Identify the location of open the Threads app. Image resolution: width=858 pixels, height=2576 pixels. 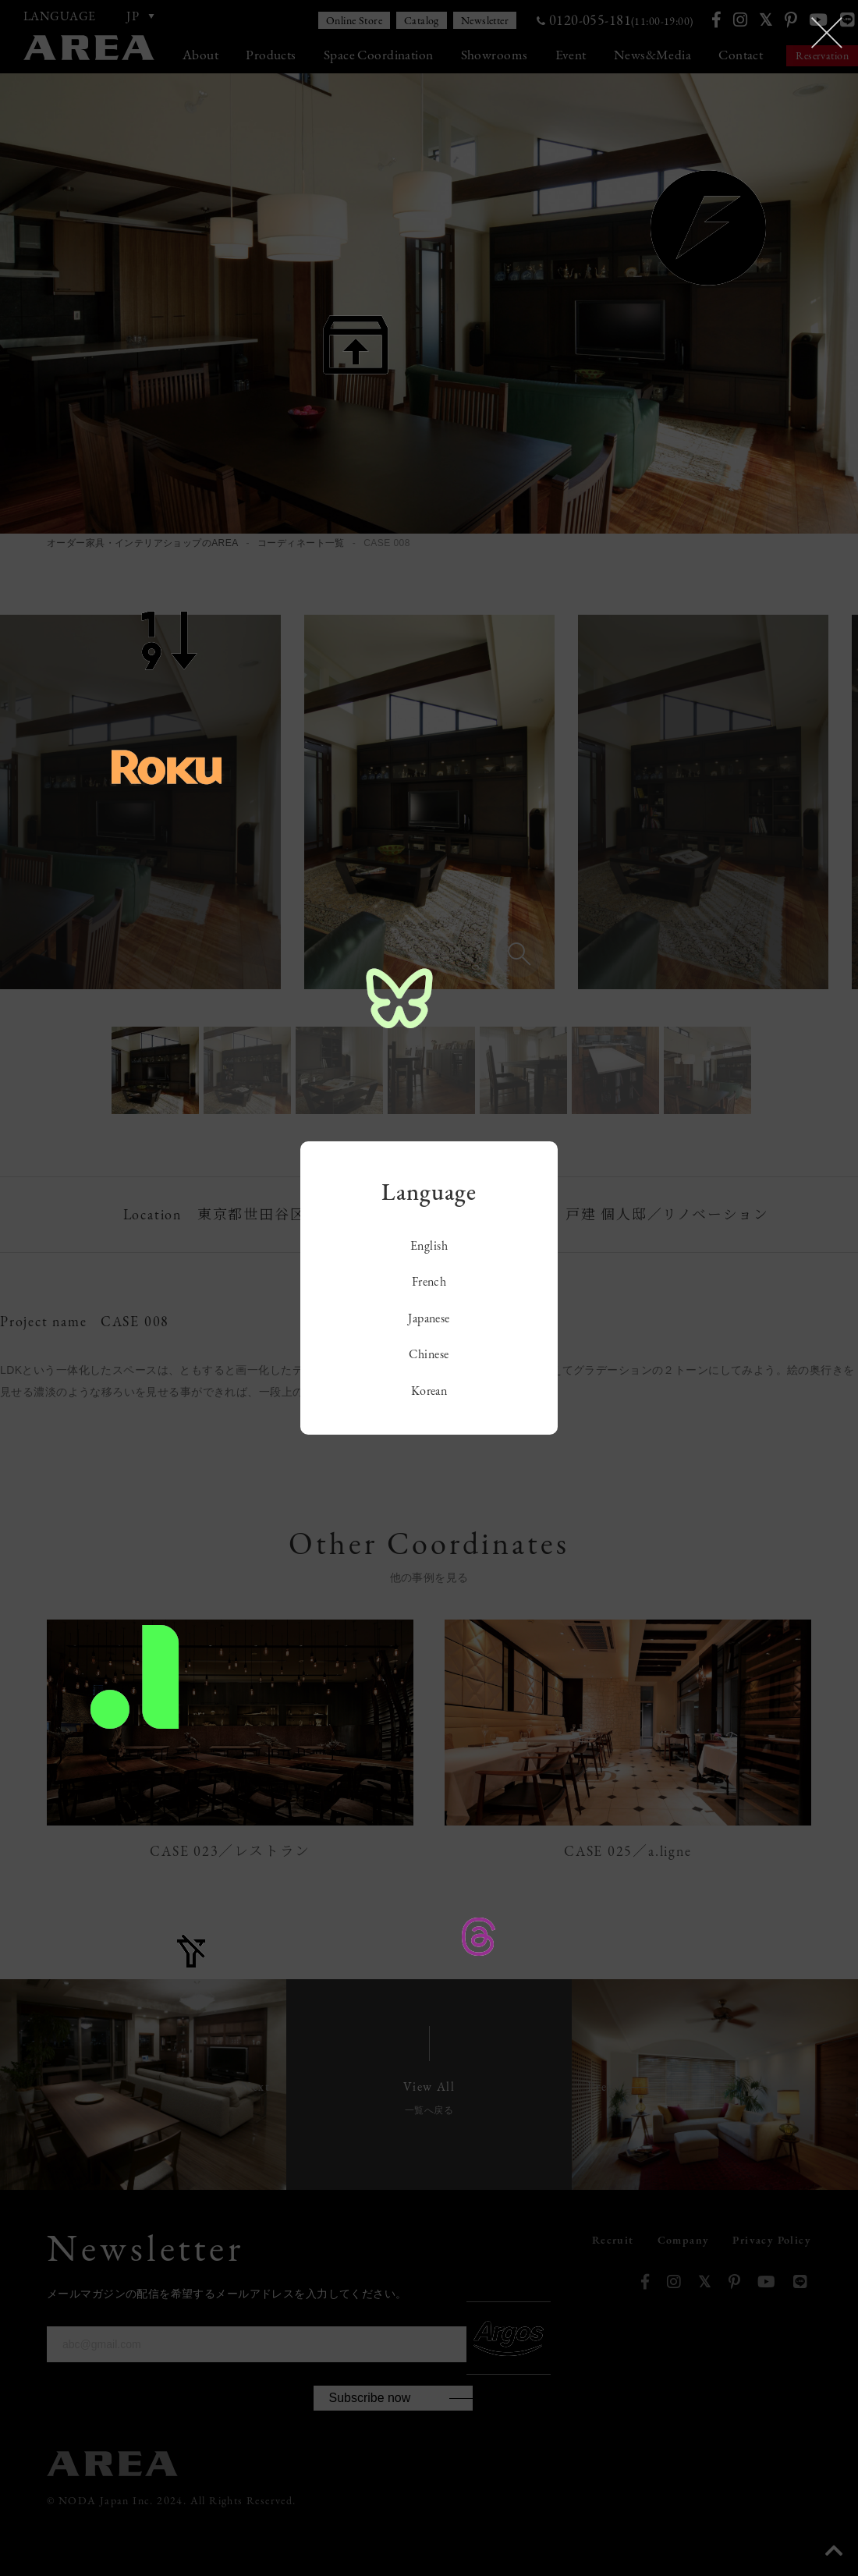
(478, 1936).